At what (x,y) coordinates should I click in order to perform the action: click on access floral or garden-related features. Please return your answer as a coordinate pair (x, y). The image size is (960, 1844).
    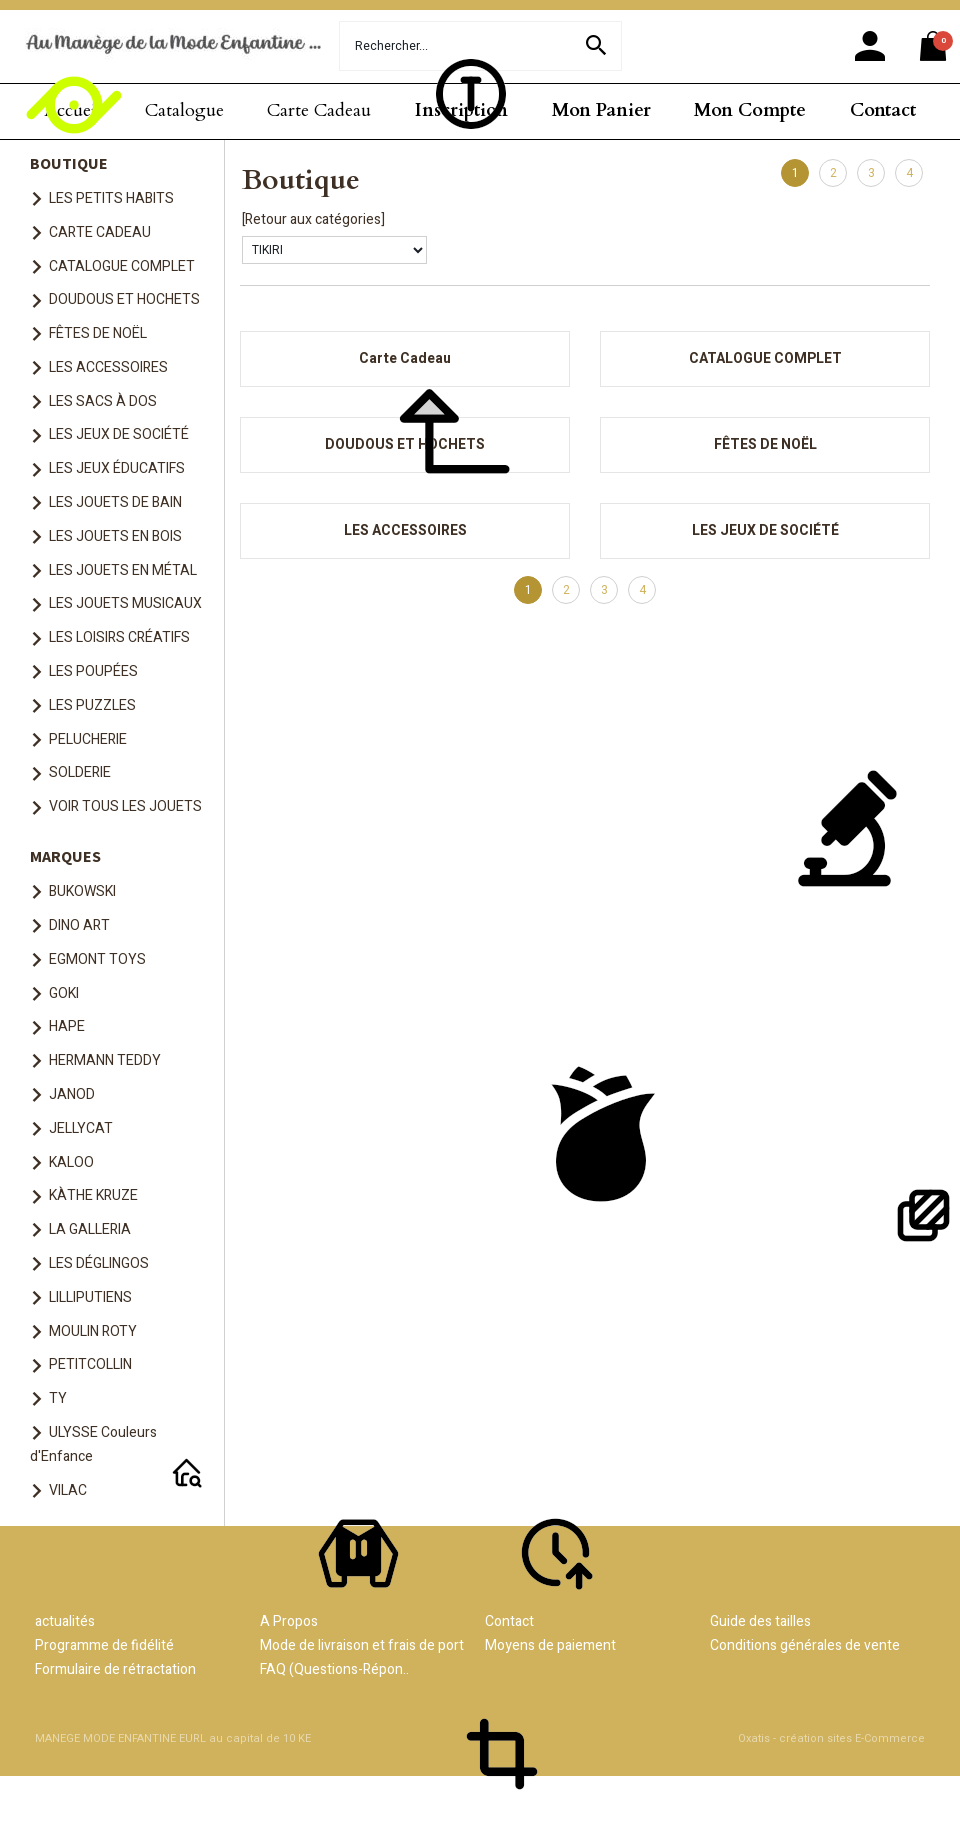
    Looking at the image, I should click on (601, 1134).